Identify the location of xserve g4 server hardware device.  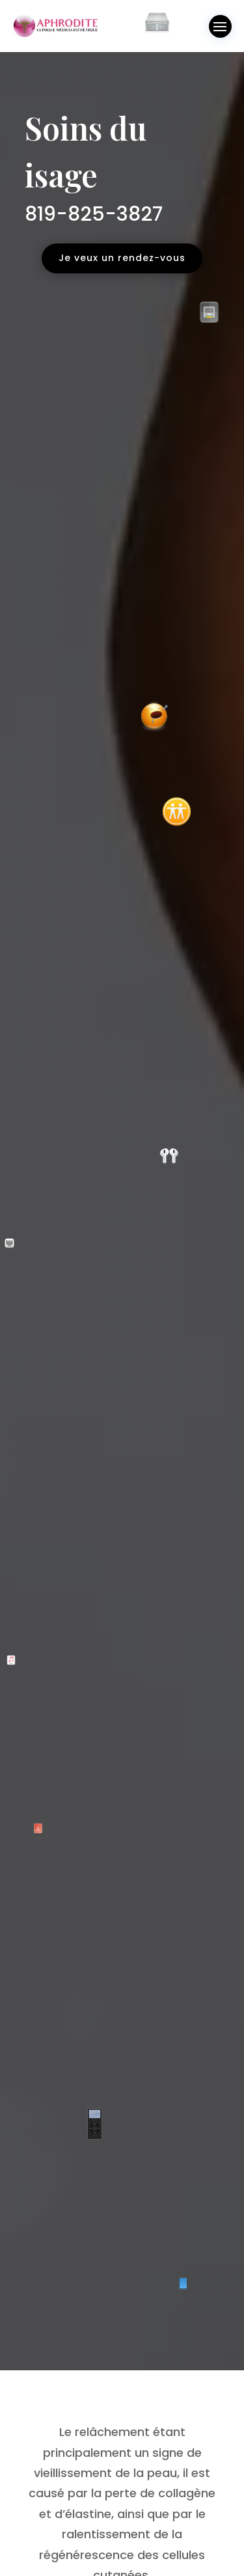
(157, 21).